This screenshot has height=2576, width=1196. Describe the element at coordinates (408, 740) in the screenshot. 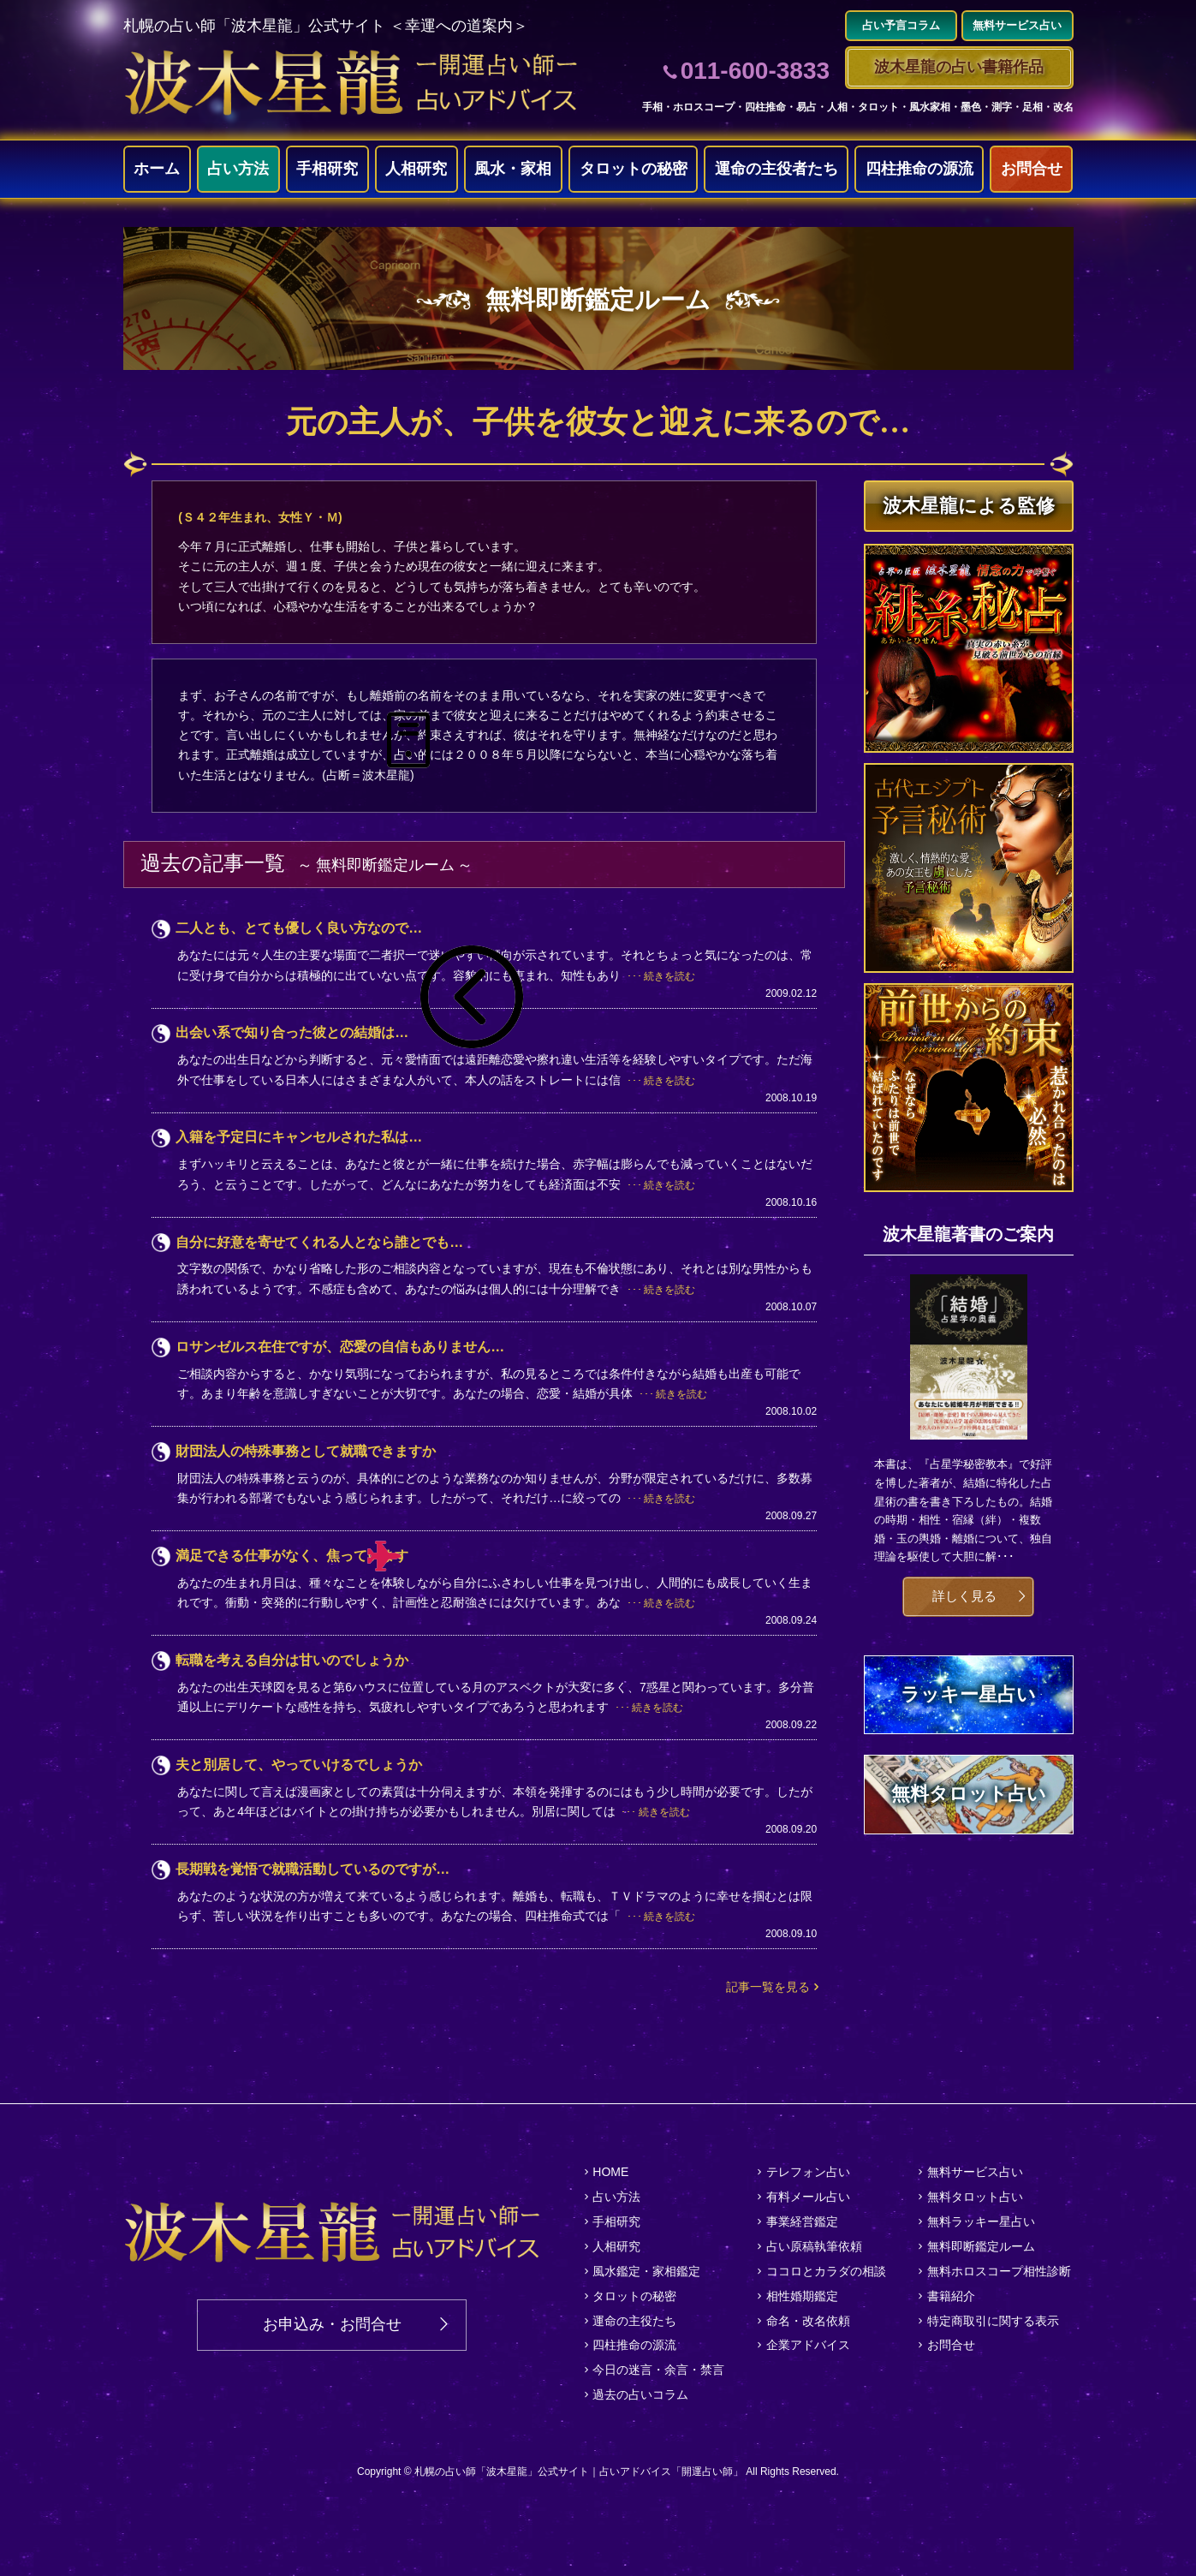

I see `access server or desktop computer settings` at that location.